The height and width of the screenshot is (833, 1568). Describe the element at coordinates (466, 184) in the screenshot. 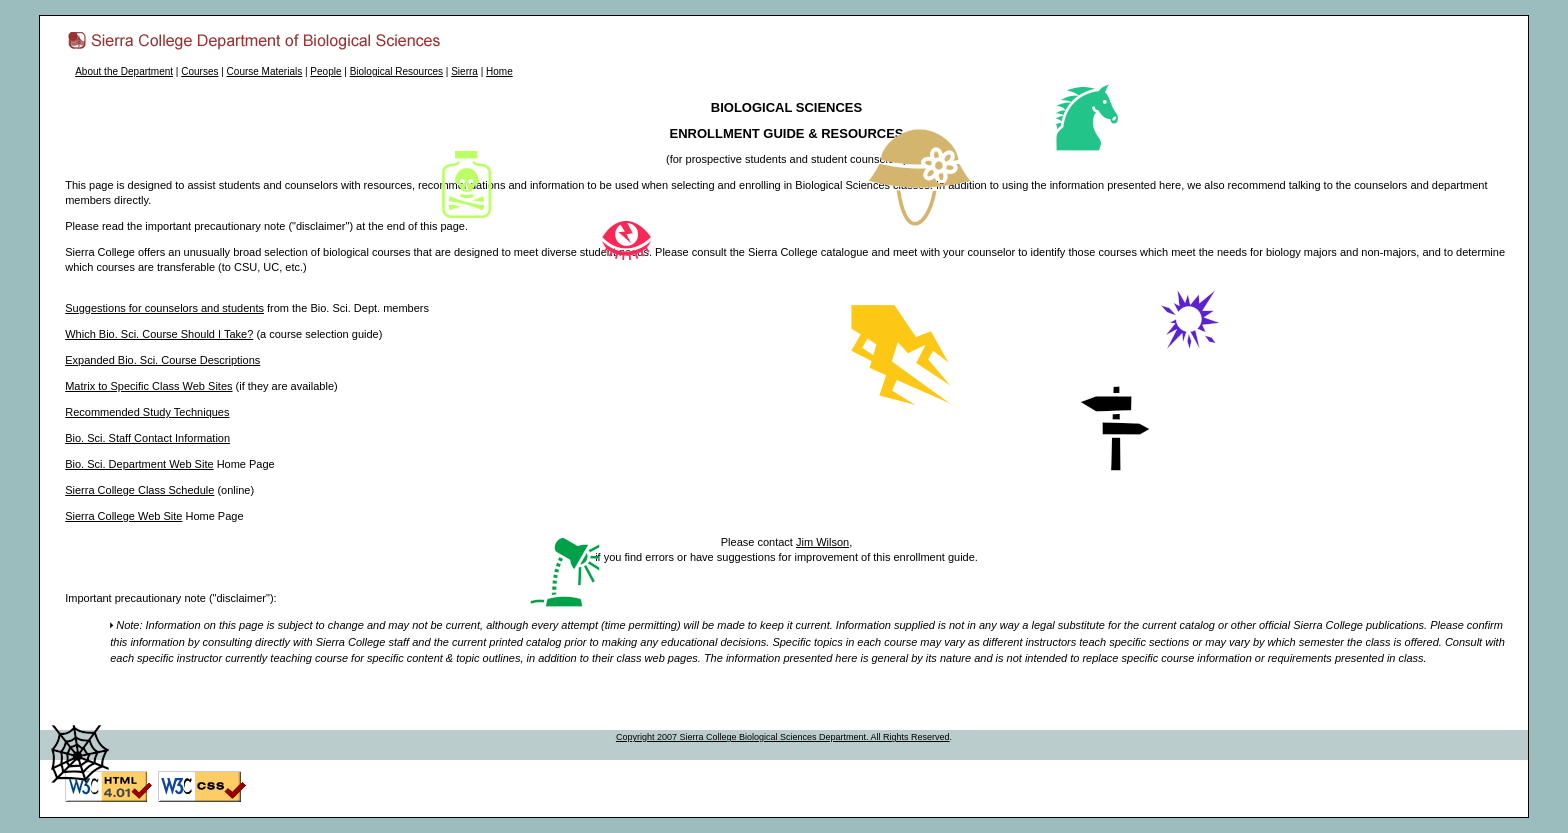

I see `poison or toxic item in game inventory` at that location.